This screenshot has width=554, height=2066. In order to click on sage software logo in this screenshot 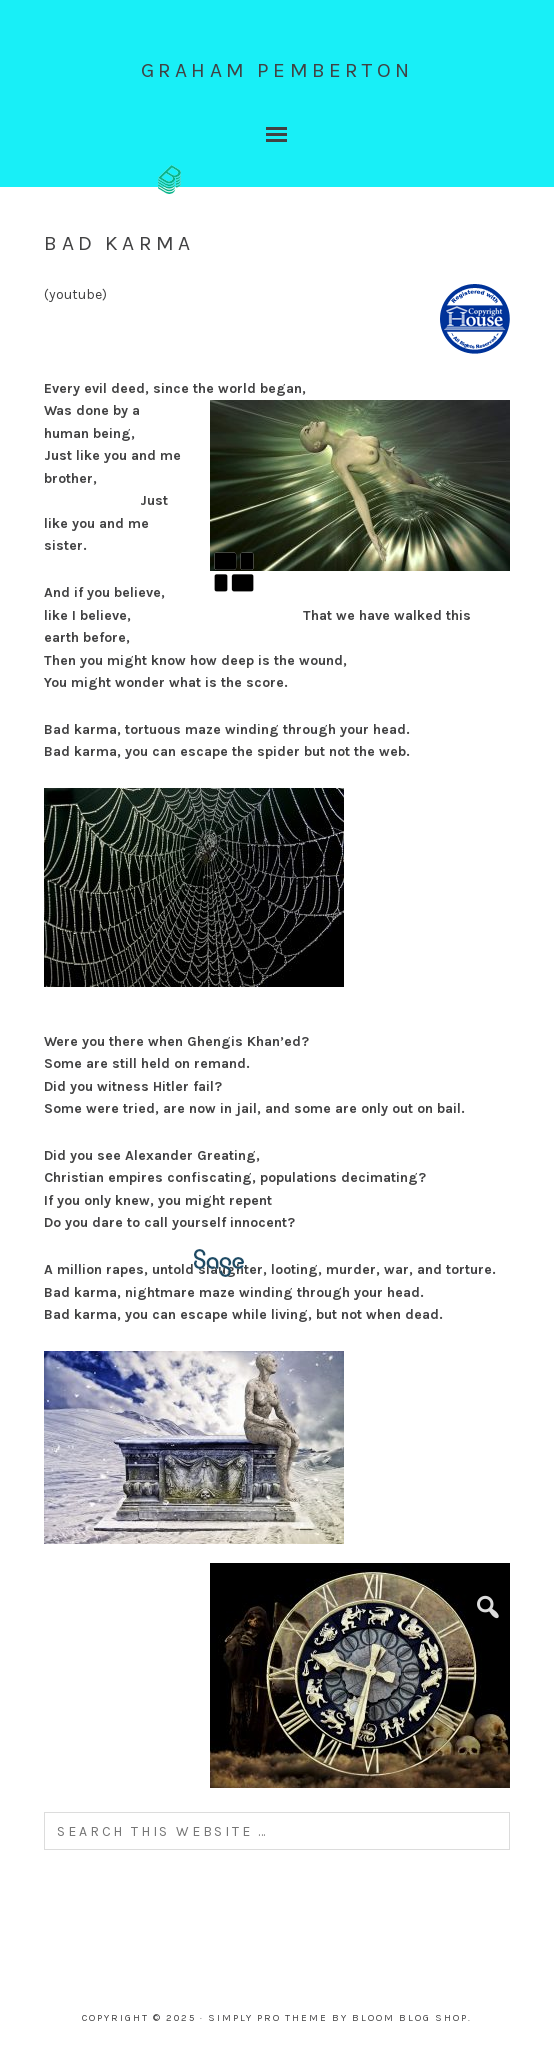, I will do `click(219, 1263)`.